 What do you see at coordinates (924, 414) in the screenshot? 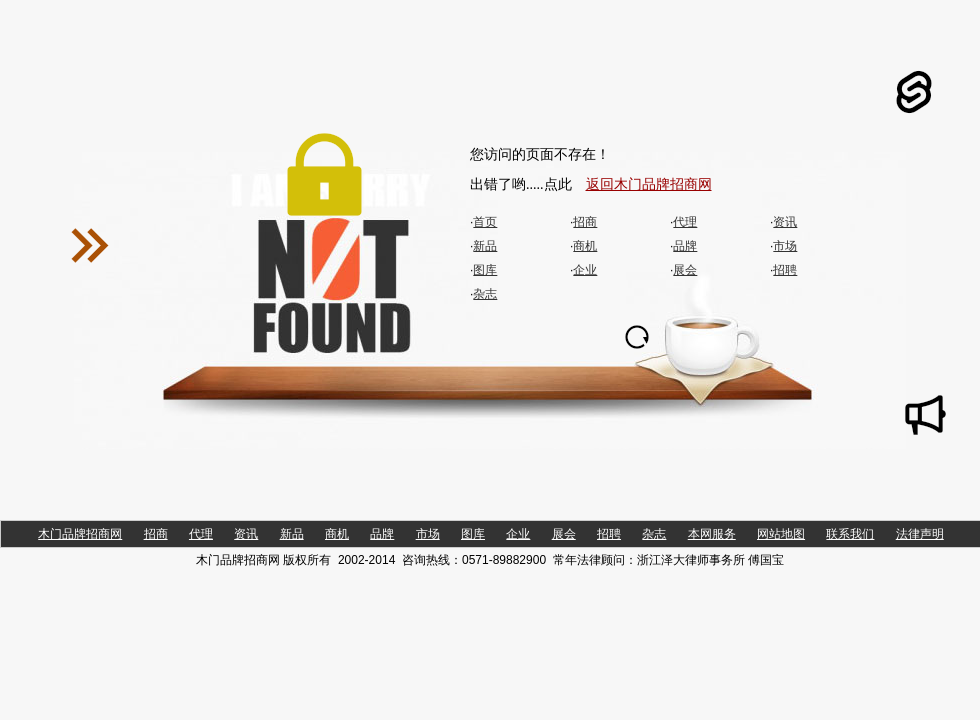
I see `make an announcement or broadcast` at bounding box center [924, 414].